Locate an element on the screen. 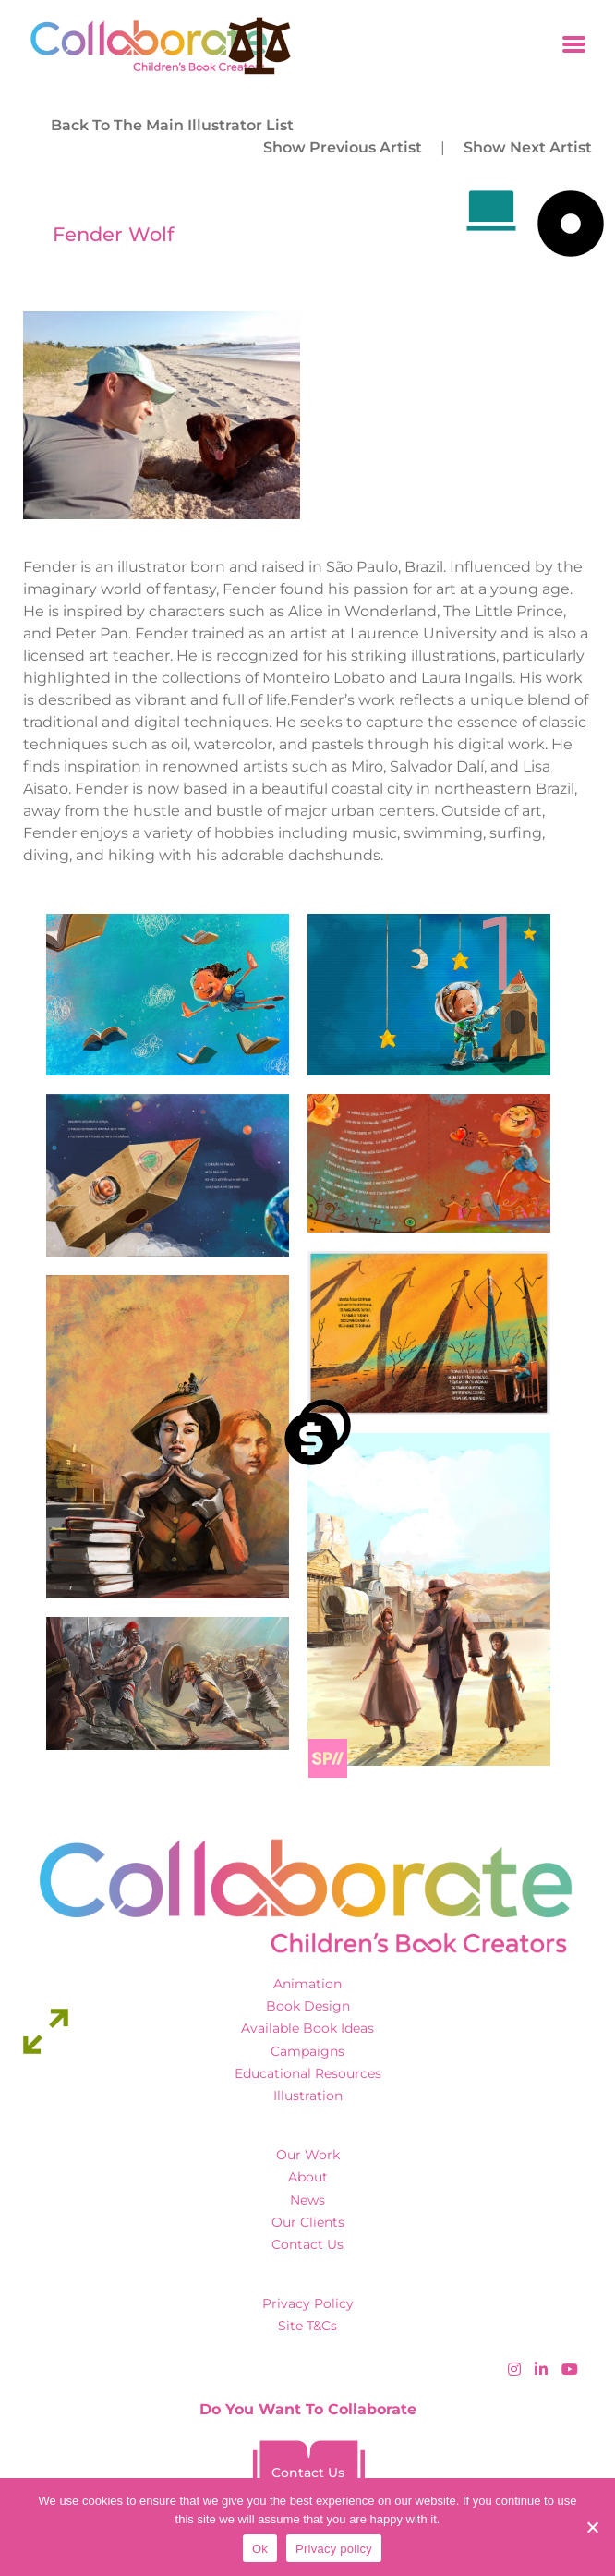 The height and width of the screenshot is (2576, 615). start recording audio or video is located at coordinates (571, 224).